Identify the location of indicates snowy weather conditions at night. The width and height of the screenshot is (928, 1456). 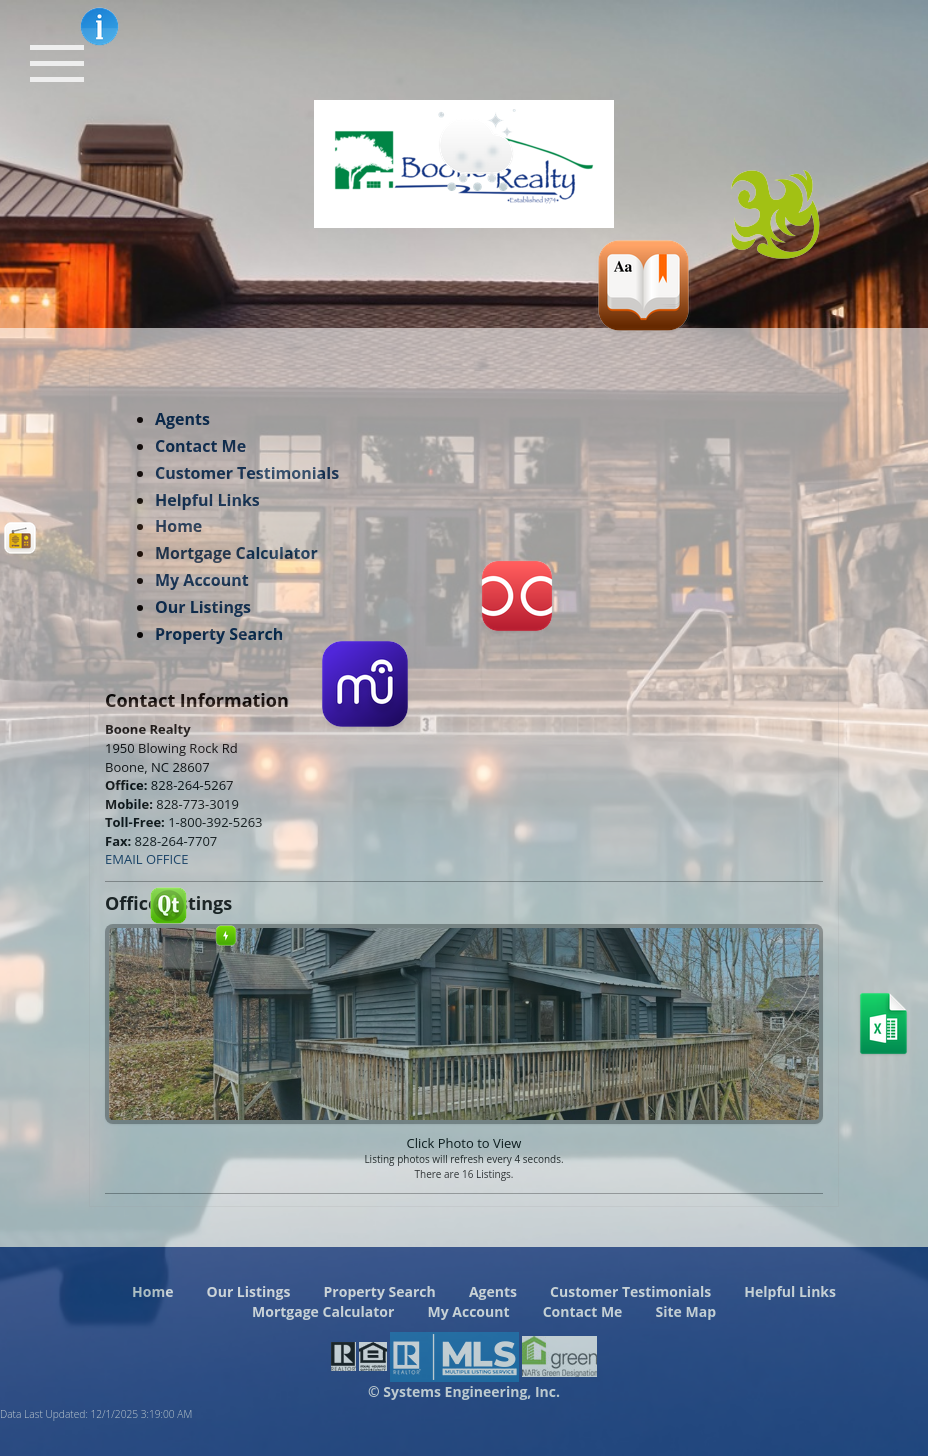
(477, 150).